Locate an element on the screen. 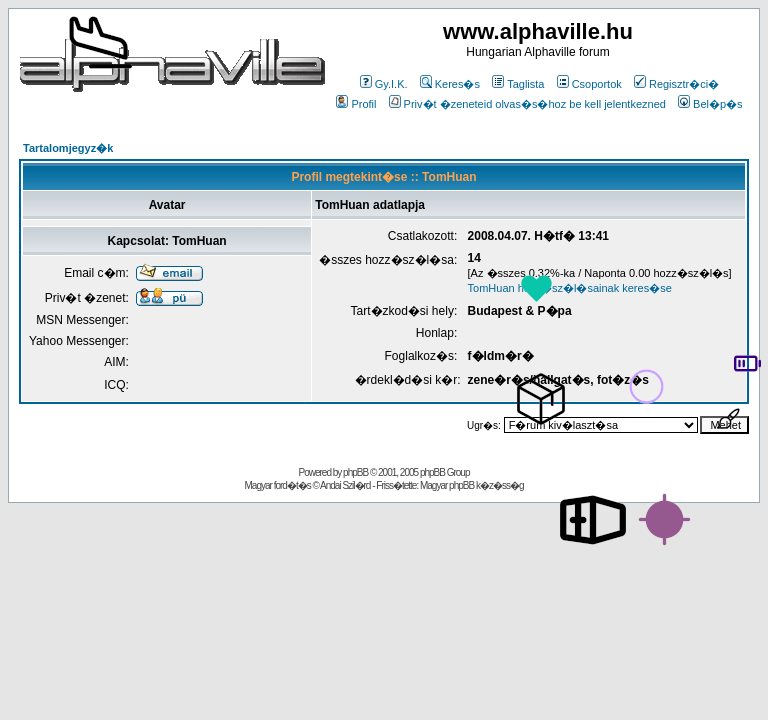 This screenshot has height=720, width=768. view order shipment details is located at coordinates (541, 399).